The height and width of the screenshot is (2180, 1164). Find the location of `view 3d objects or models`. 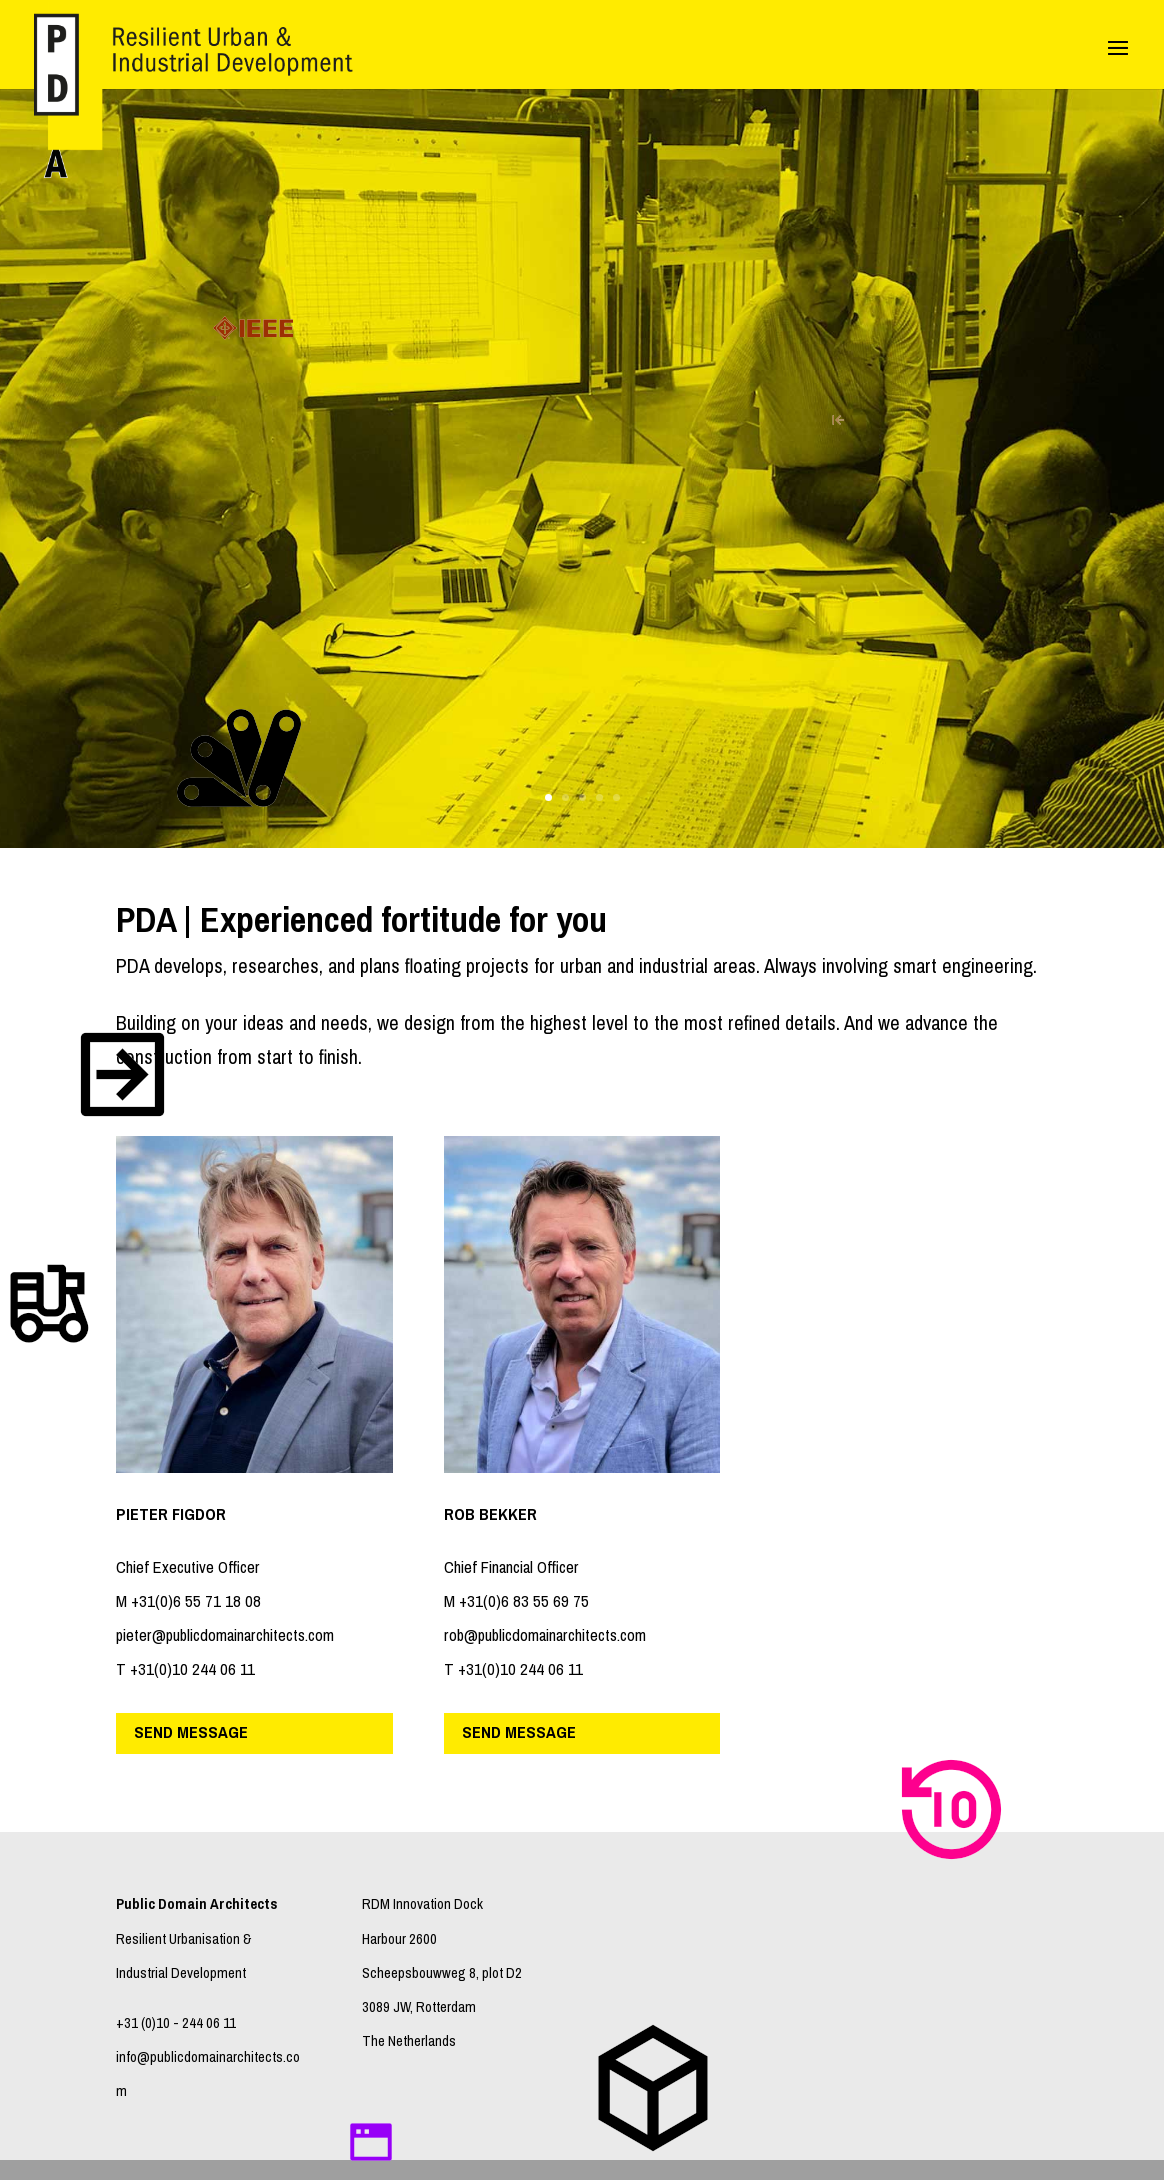

view 3d objects or models is located at coordinates (653, 2088).